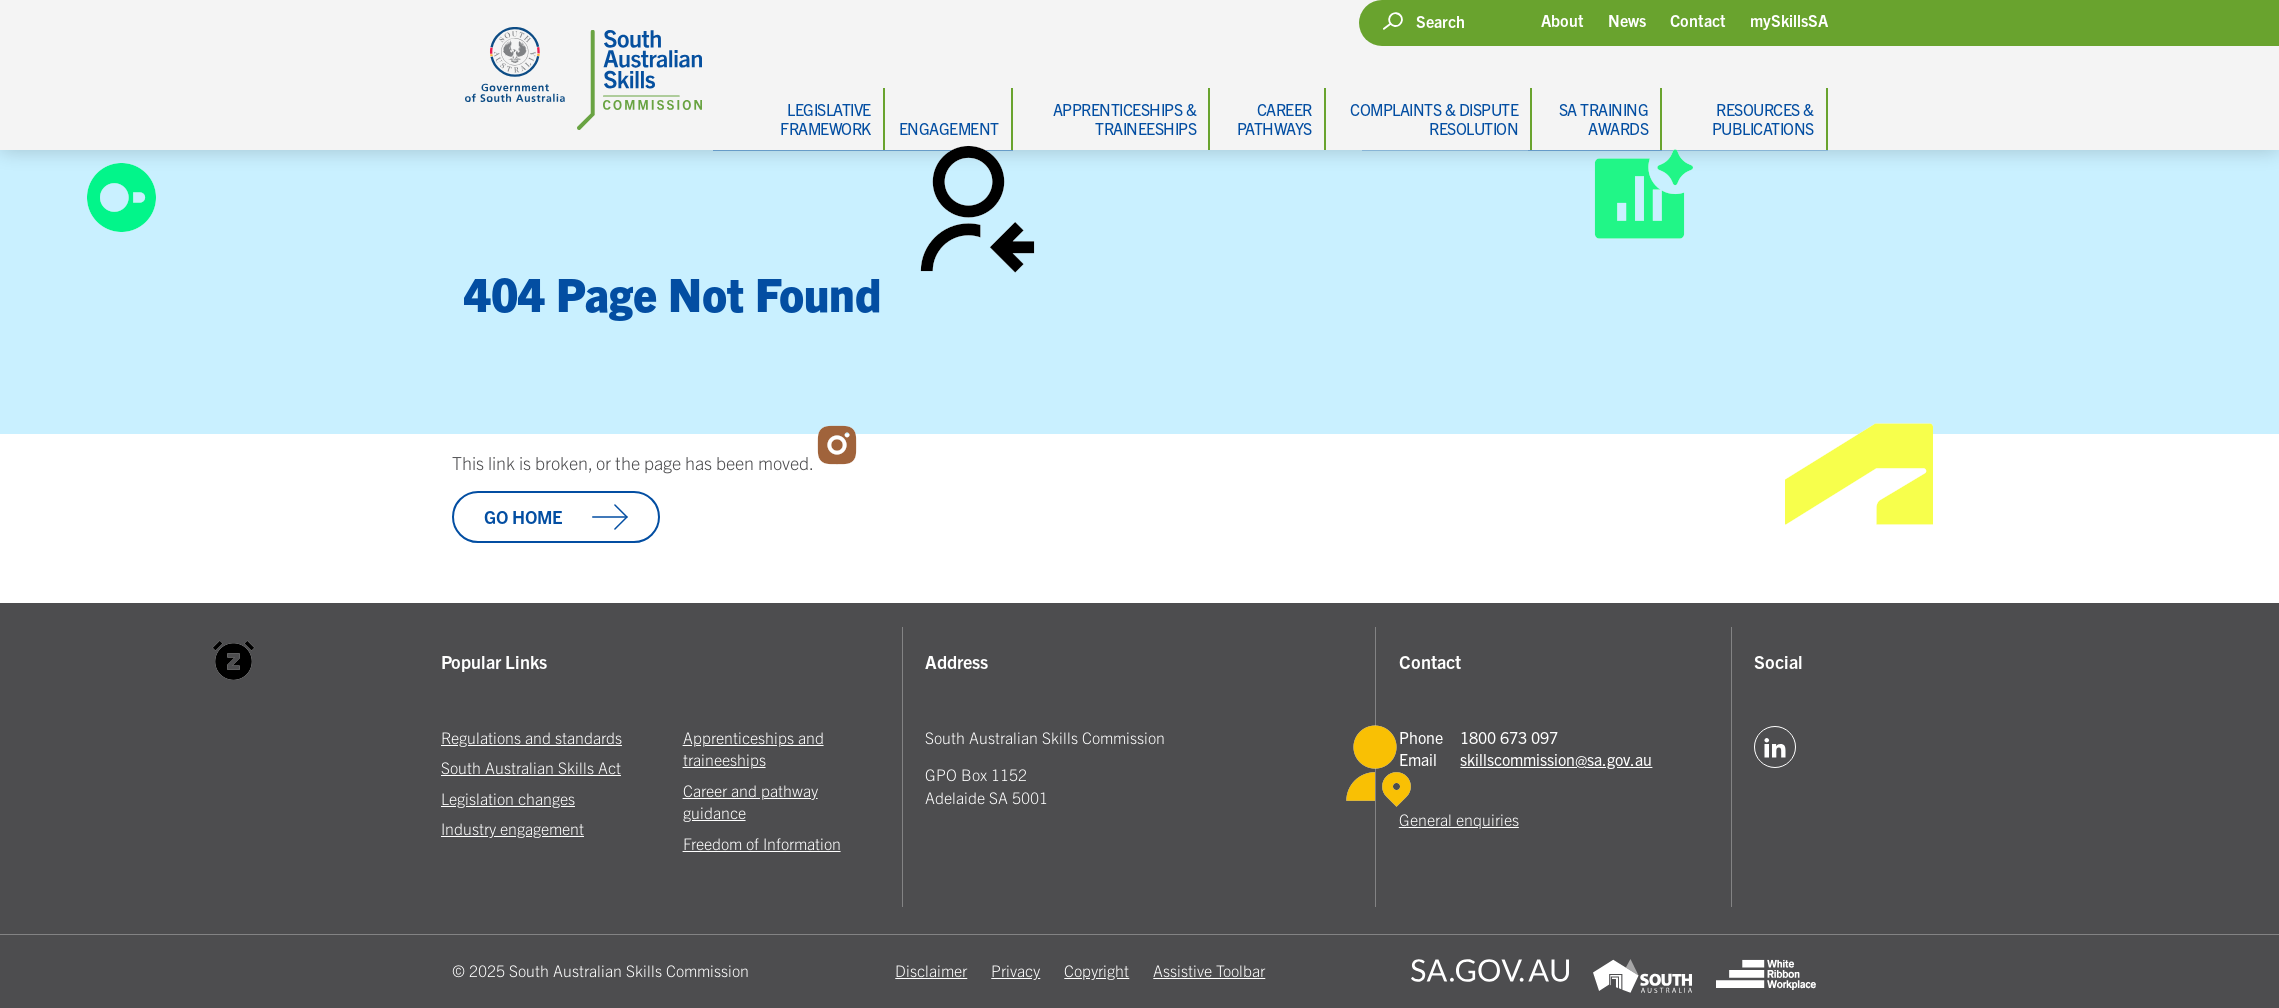 The height and width of the screenshot is (1008, 2279). Describe the element at coordinates (1859, 474) in the screenshot. I see `autodesk logo` at that location.